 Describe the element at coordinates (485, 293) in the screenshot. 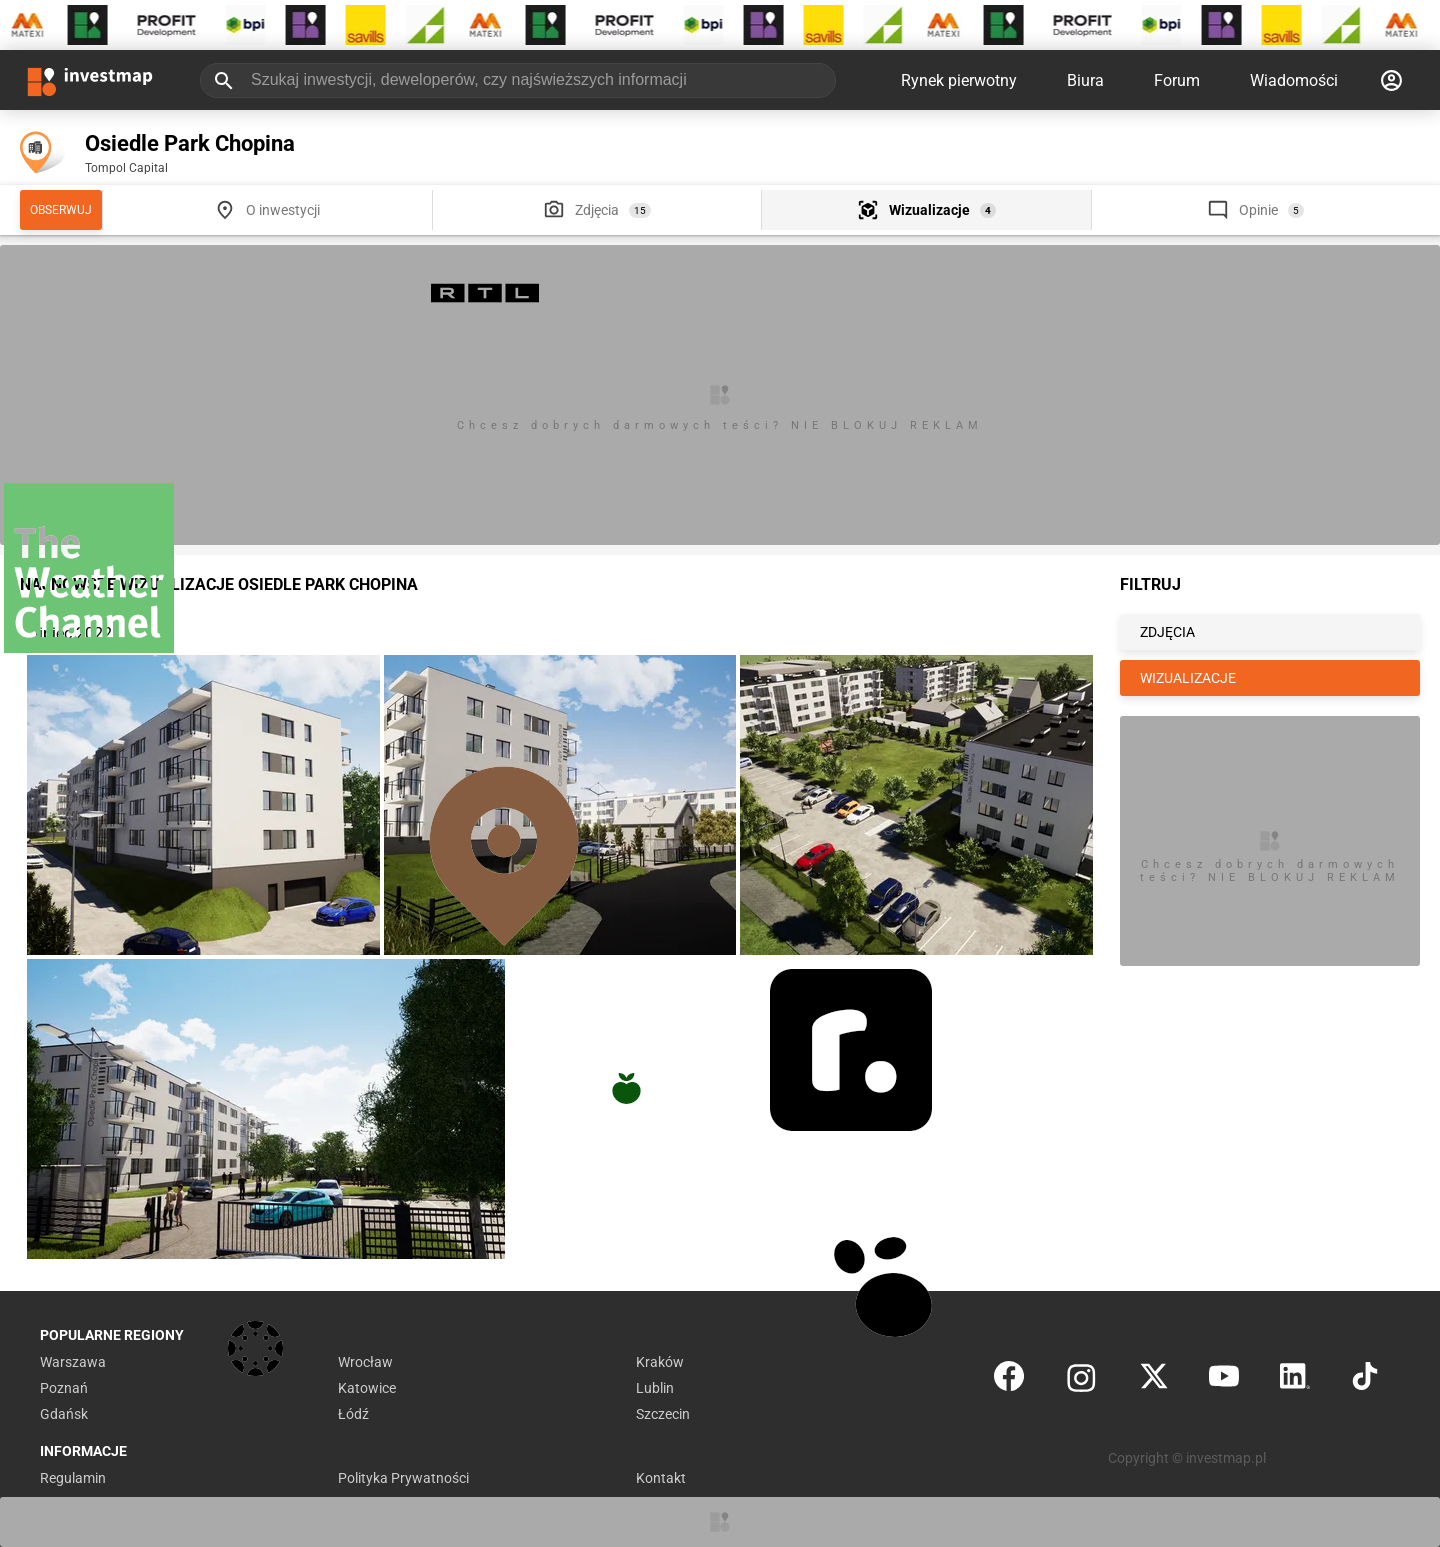

I see `RTL media company logo` at that location.